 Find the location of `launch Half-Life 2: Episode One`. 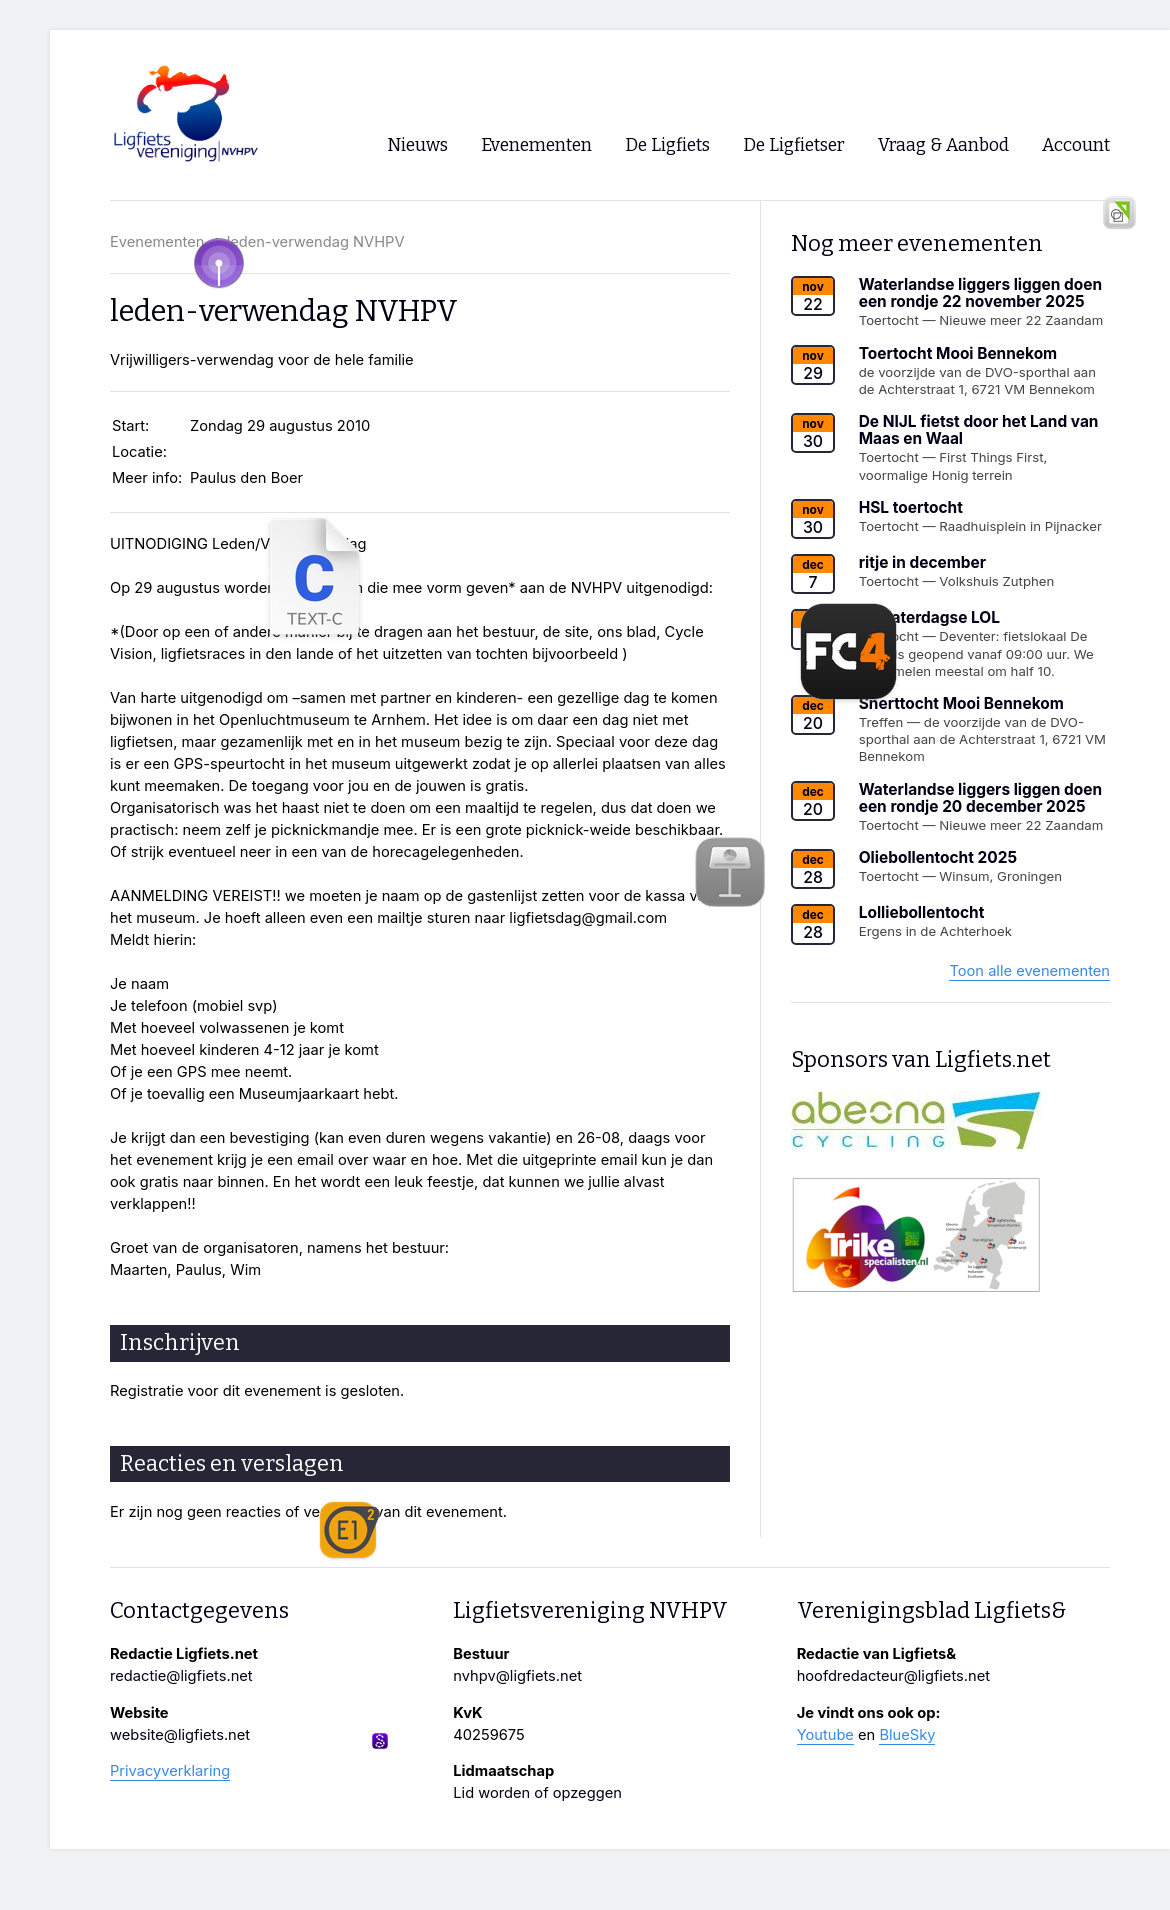

launch Half-Life 2: Episode One is located at coordinates (348, 1530).